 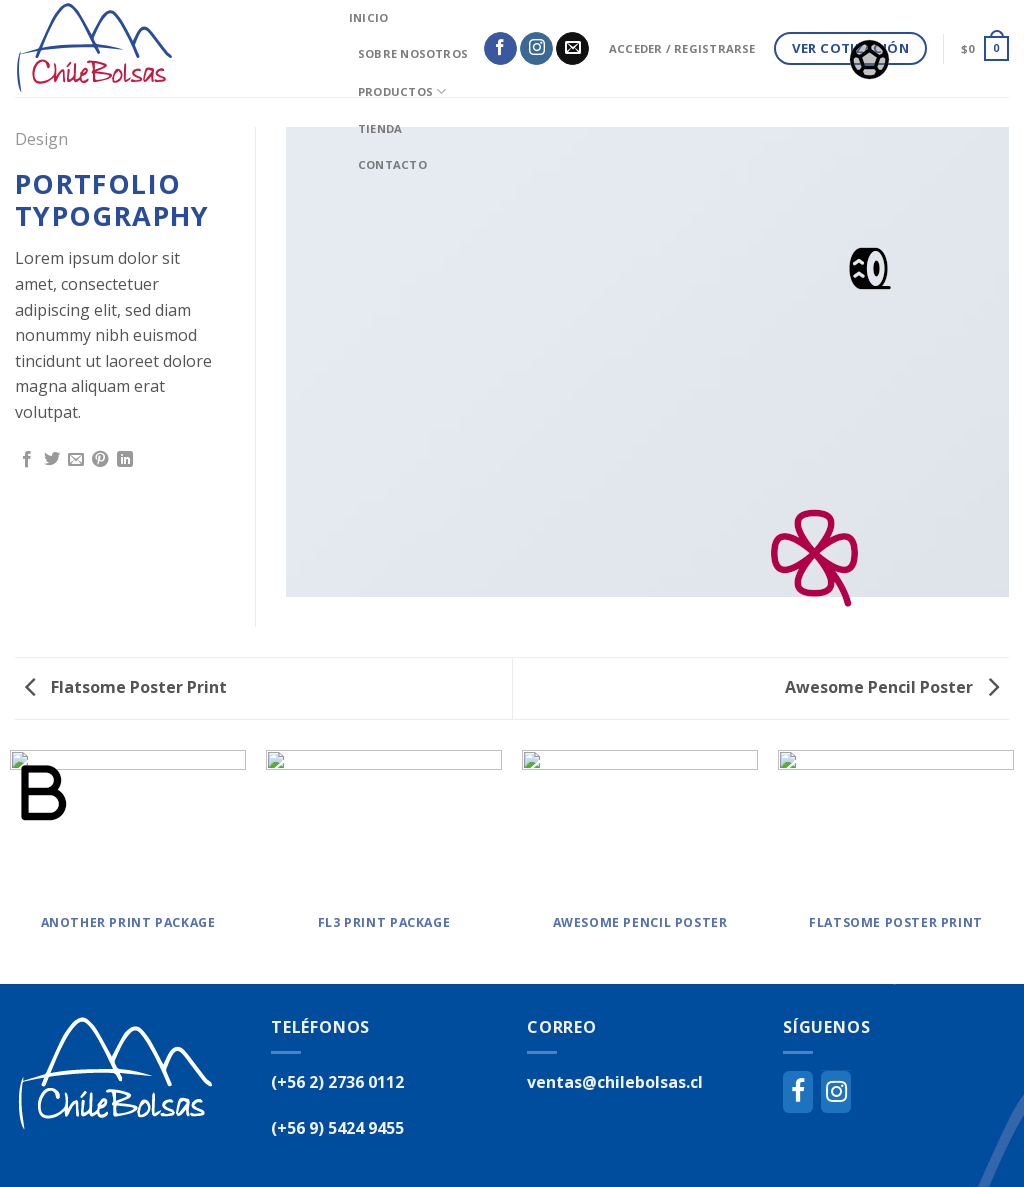 What do you see at coordinates (869, 59) in the screenshot?
I see `access soccer or football content` at bounding box center [869, 59].